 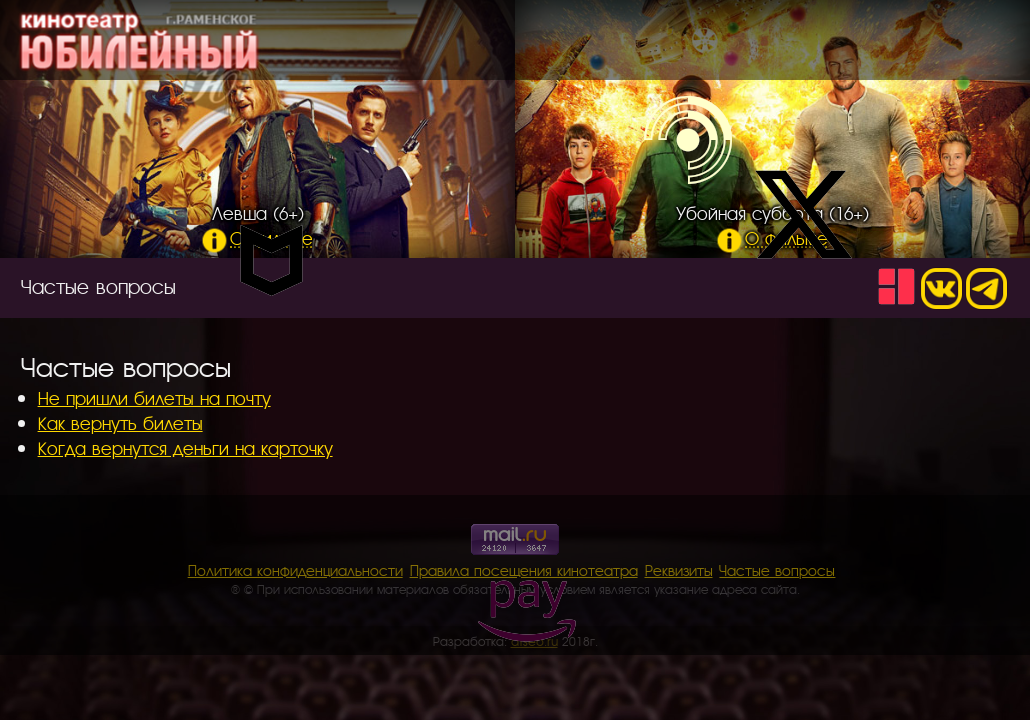 I want to click on switch to grid layout view, so click(x=896, y=286).